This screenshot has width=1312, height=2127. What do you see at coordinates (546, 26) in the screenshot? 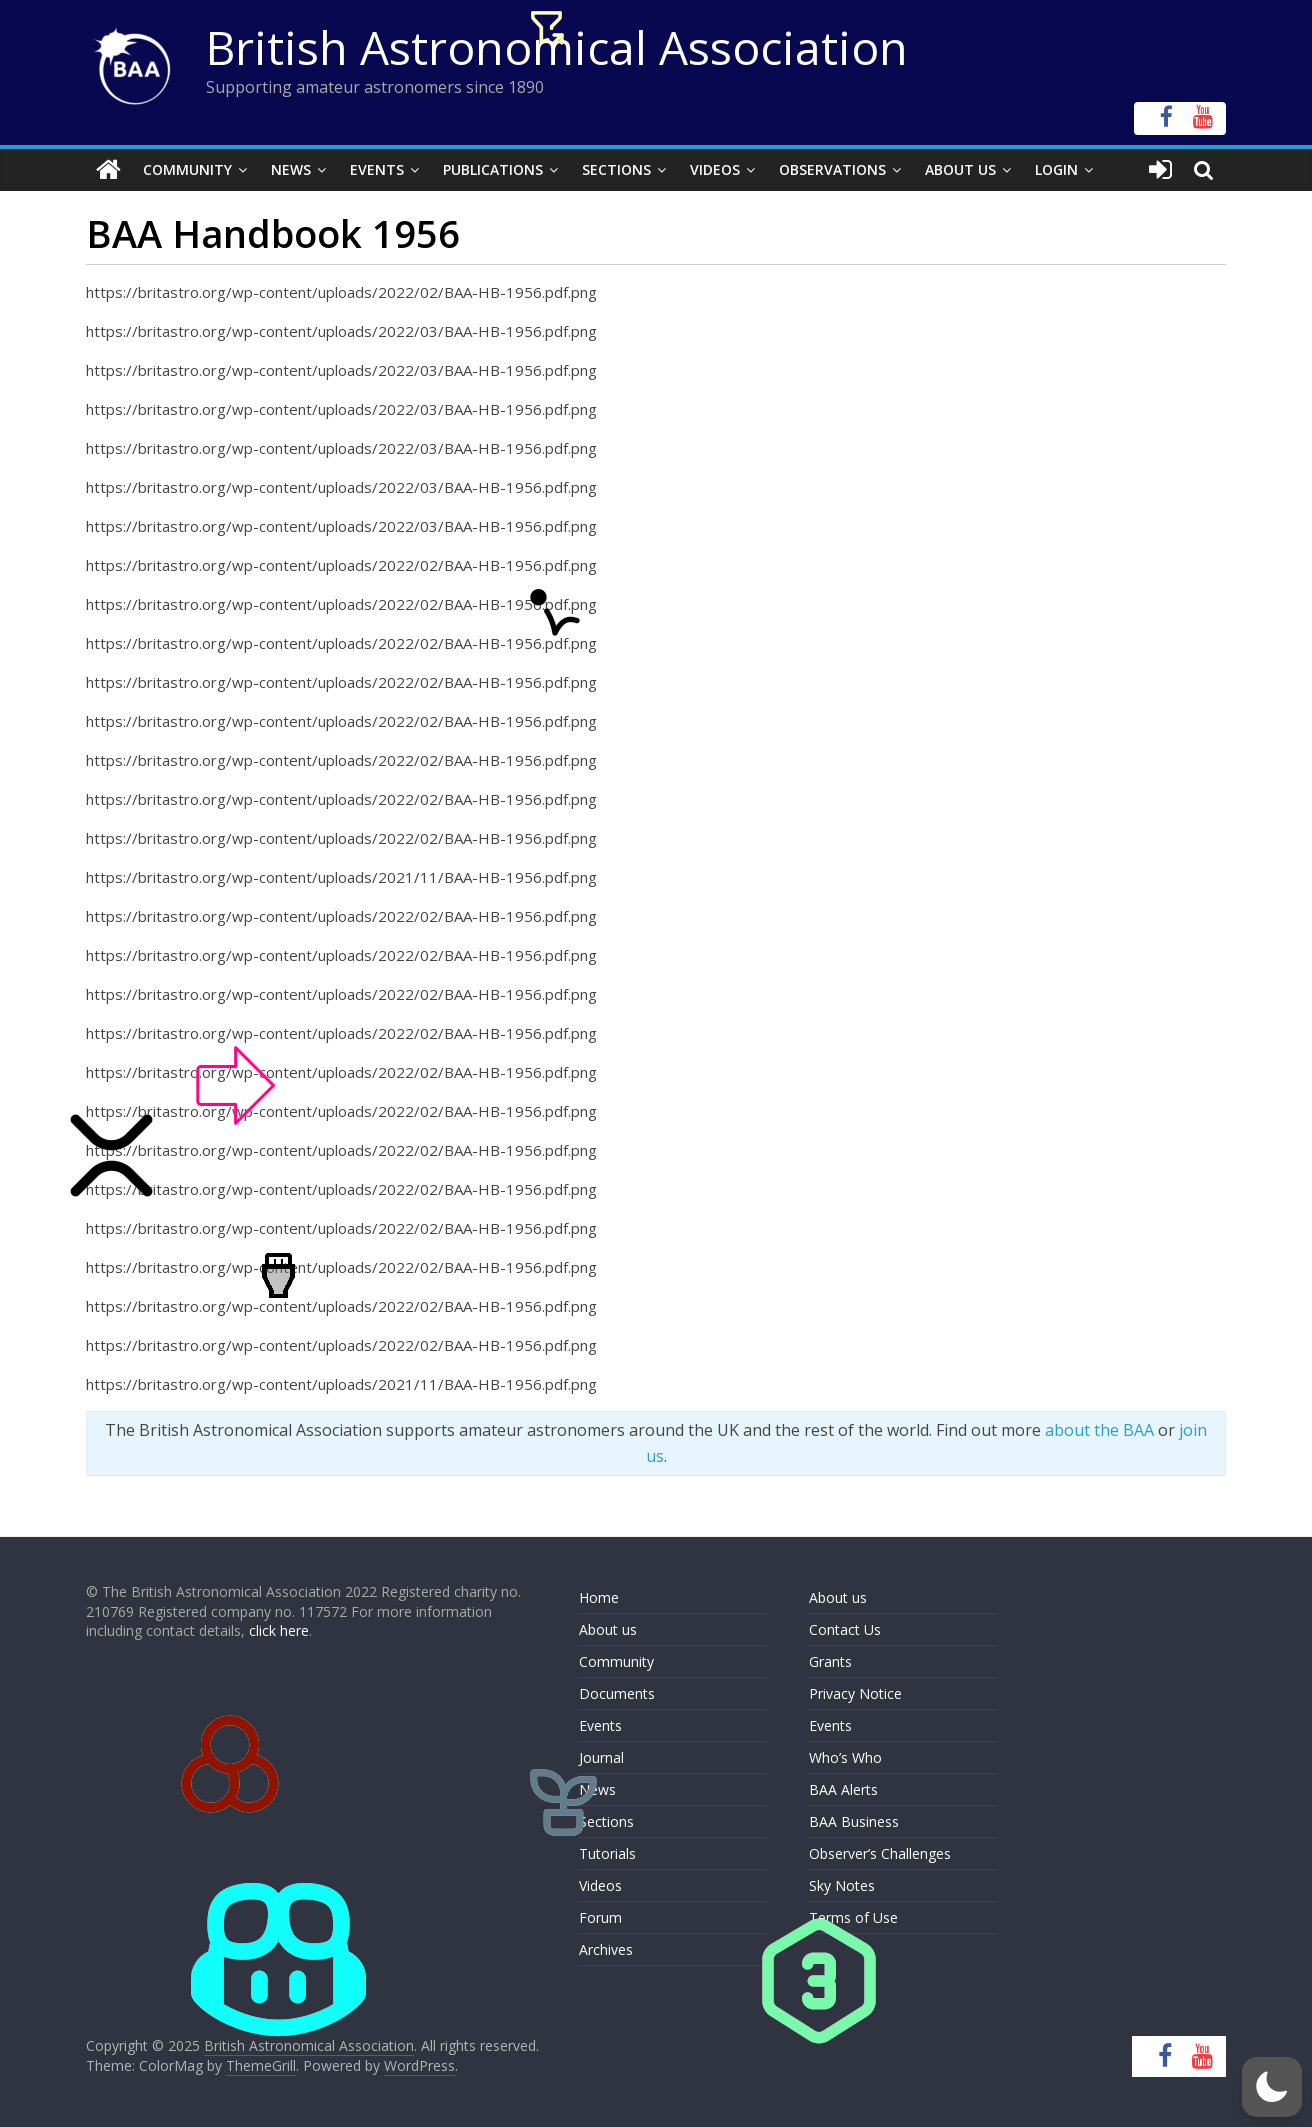
I see `share current filter settings` at bounding box center [546, 26].